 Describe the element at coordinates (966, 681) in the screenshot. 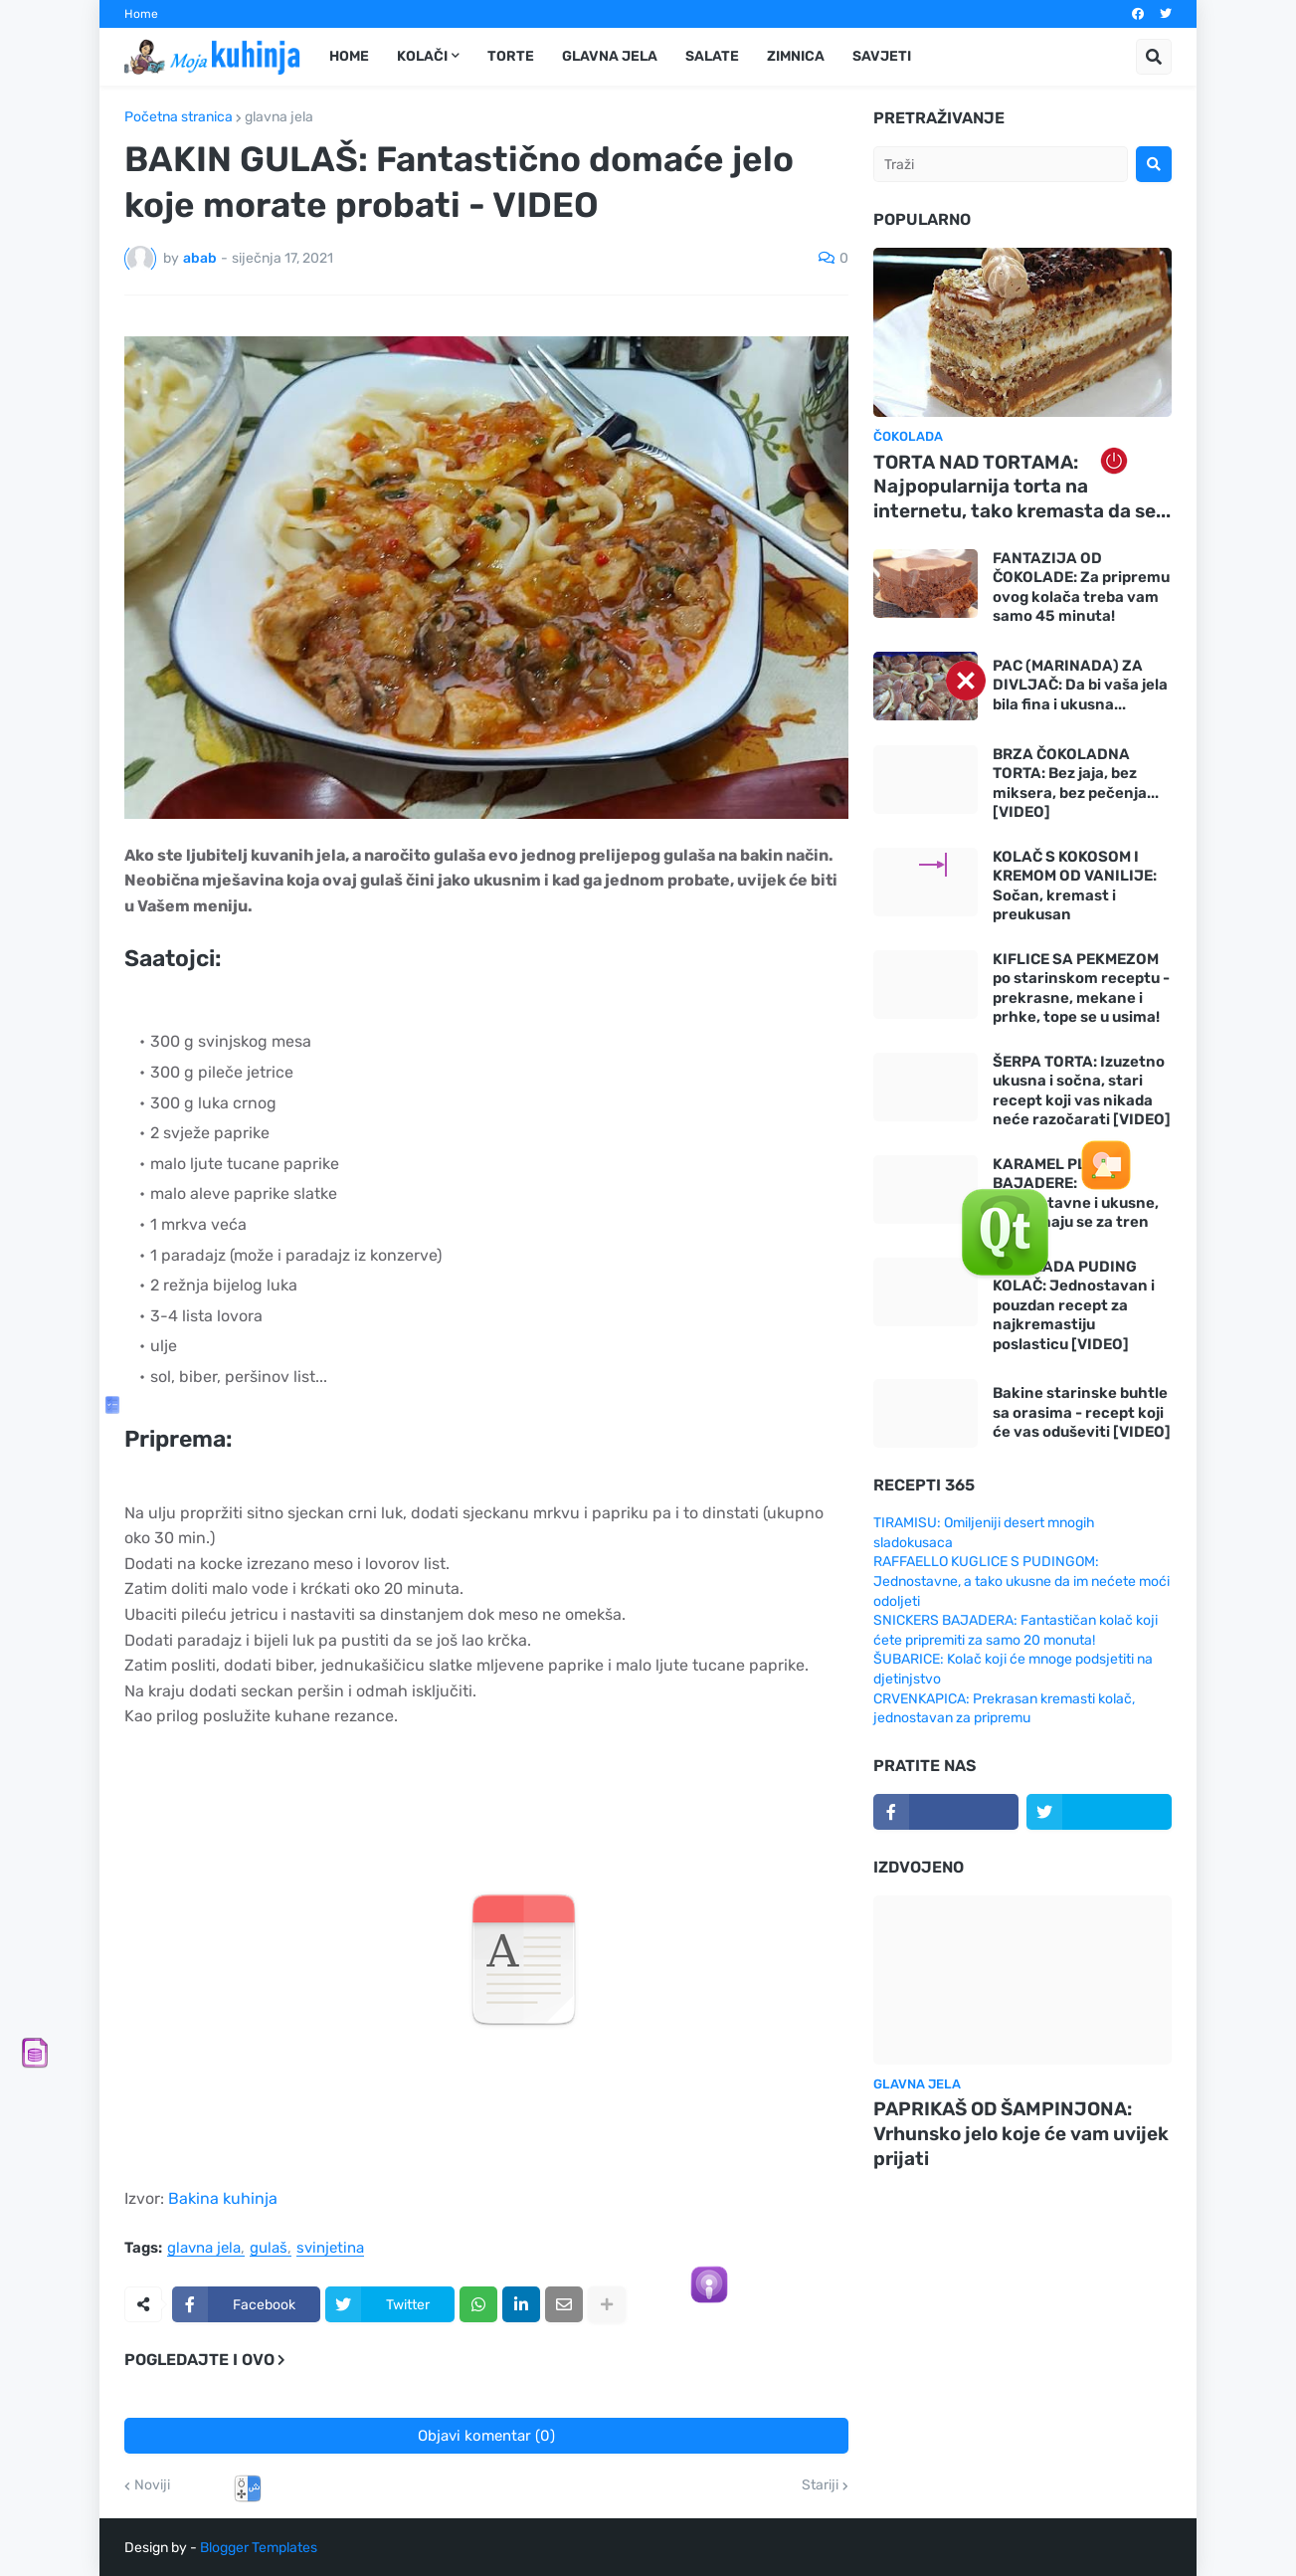

I see `close the current window or dialog` at that location.